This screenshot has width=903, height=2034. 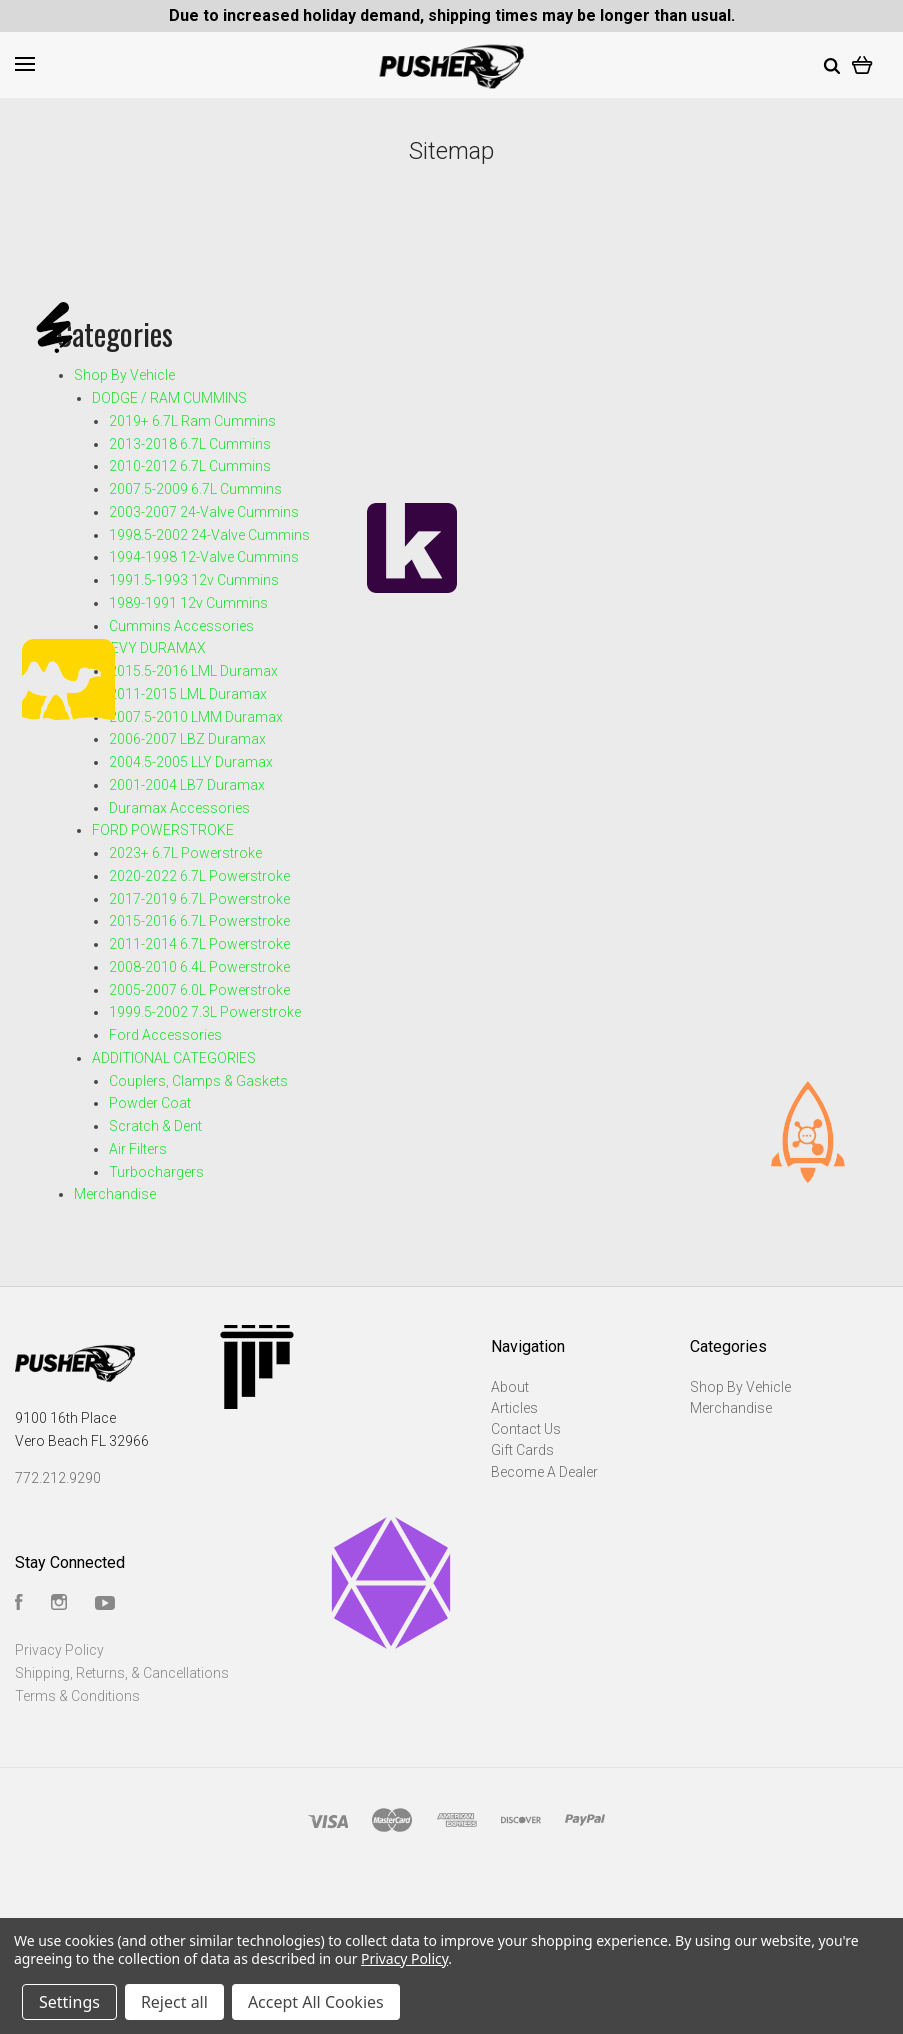 I want to click on OCaml programming language logo, so click(x=68, y=679).